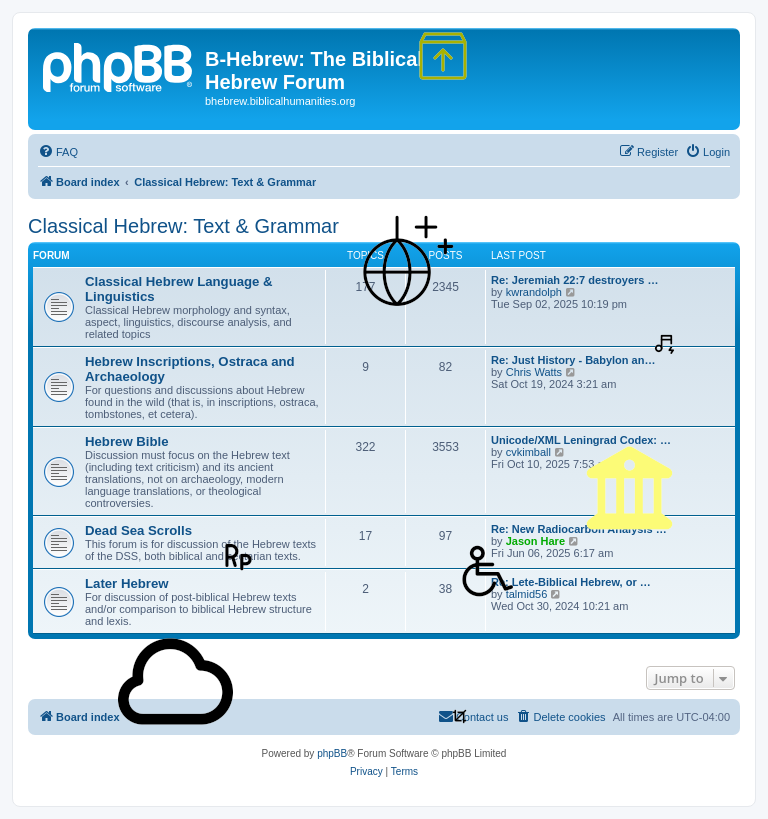 Image resolution: width=768 pixels, height=819 pixels. What do you see at coordinates (629, 486) in the screenshot?
I see `access banking or financial services` at bounding box center [629, 486].